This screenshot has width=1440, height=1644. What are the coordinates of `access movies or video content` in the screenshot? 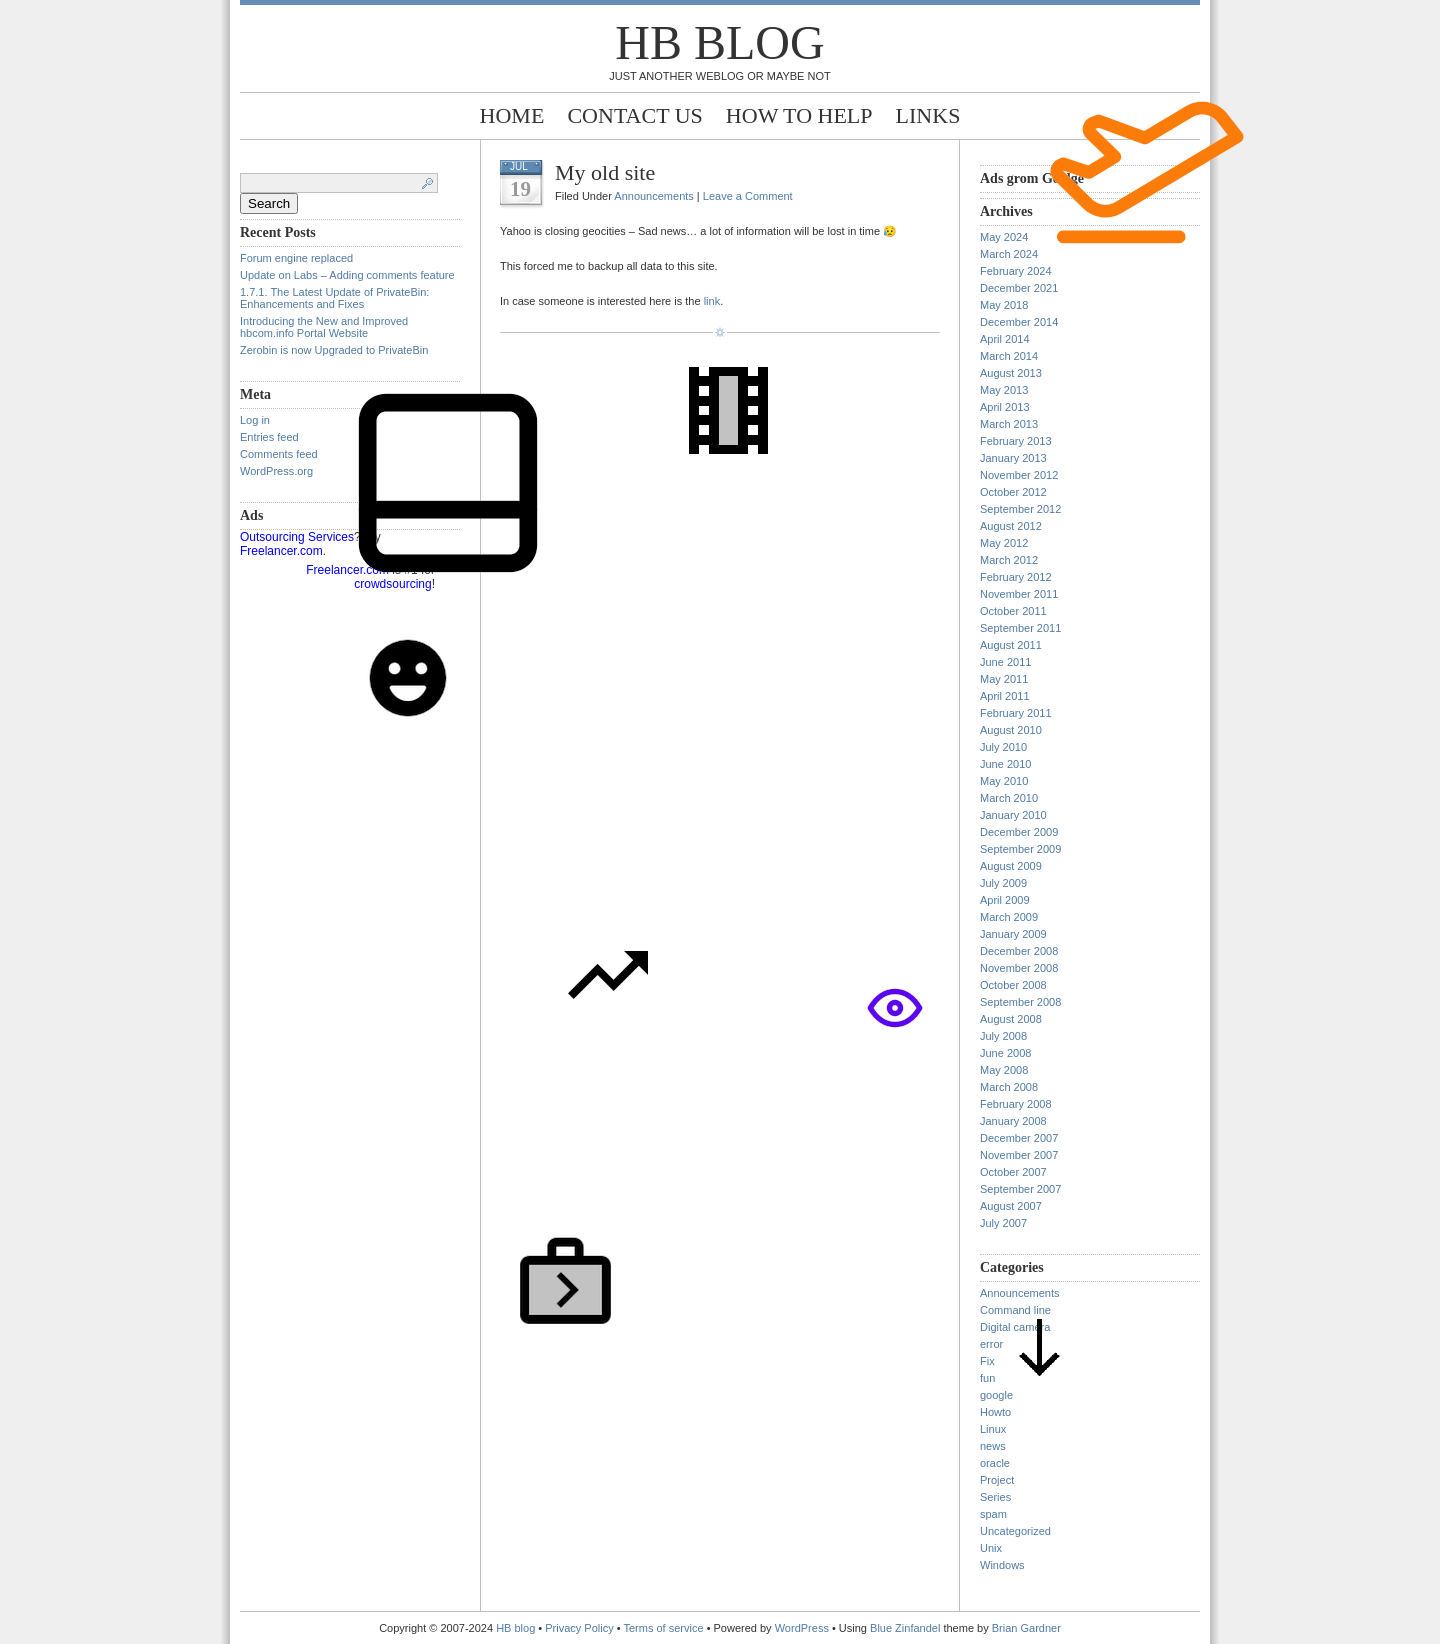 It's located at (728, 410).